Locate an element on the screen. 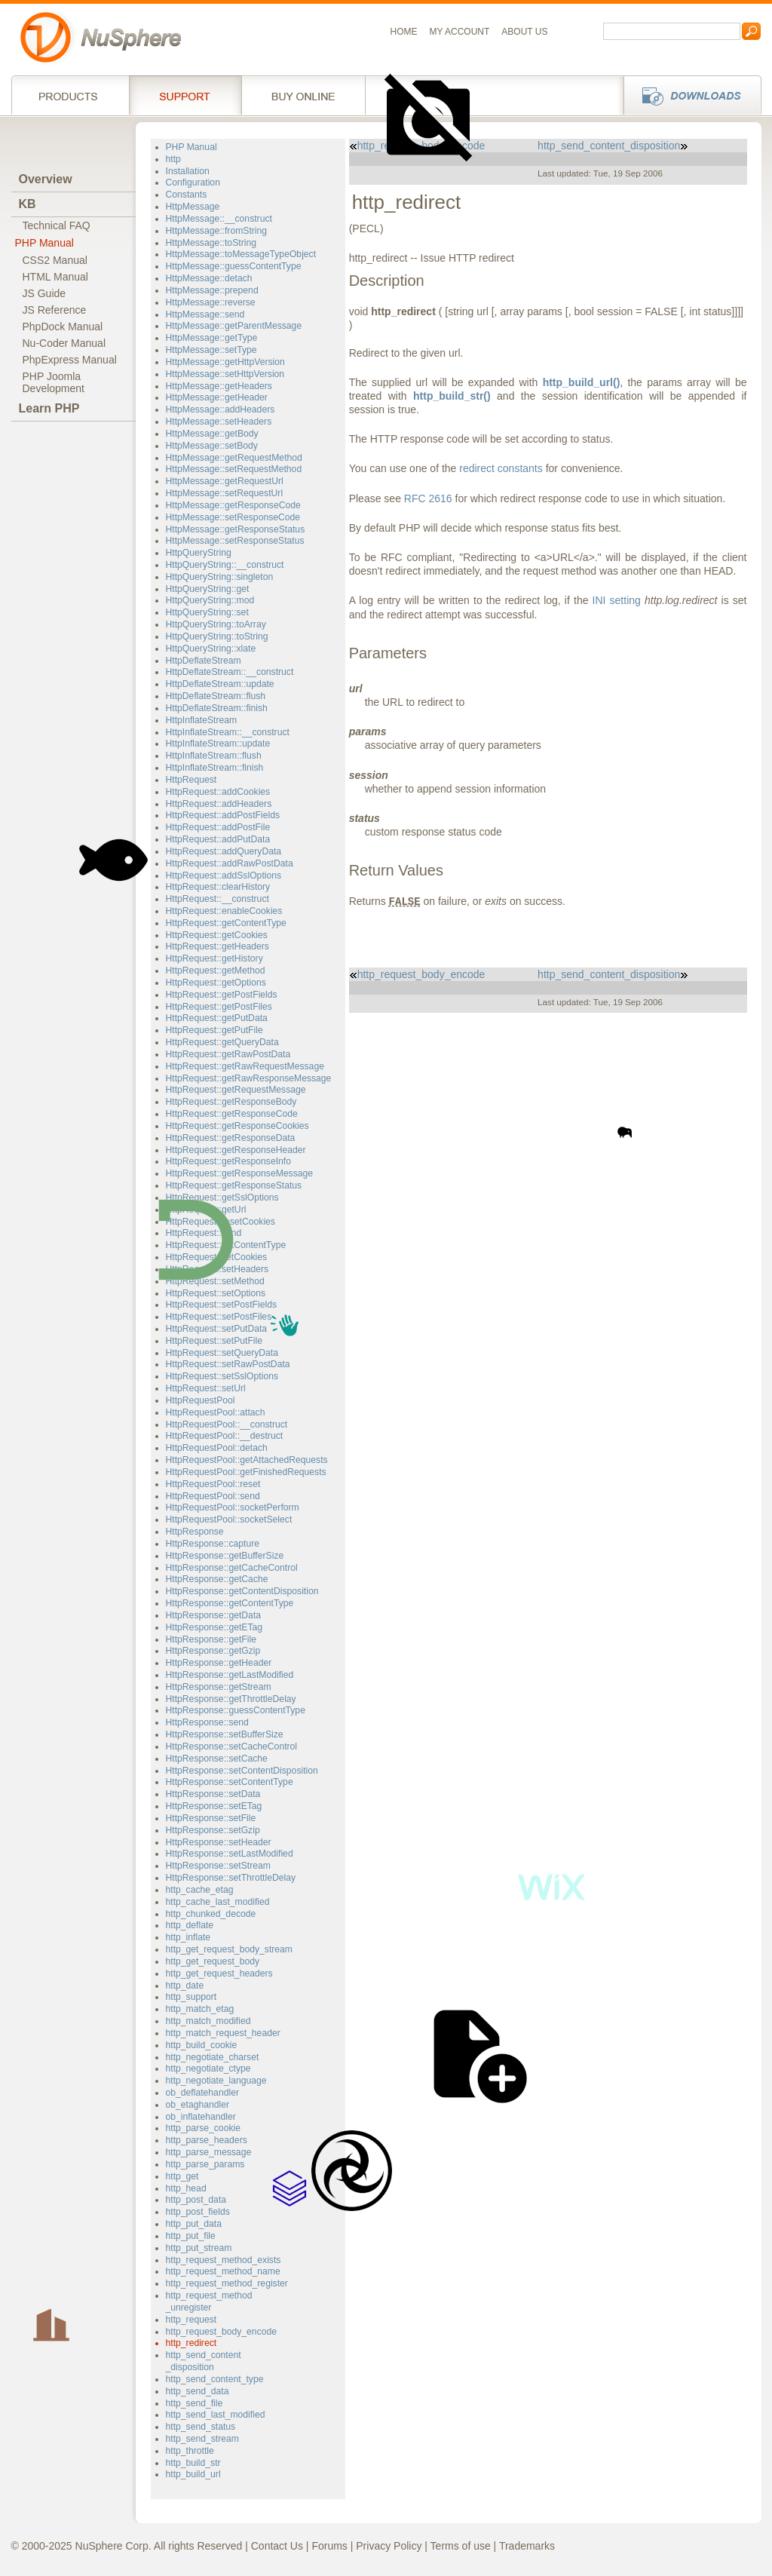  indicates seafood or fish-related content is located at coordinates (113, 860).